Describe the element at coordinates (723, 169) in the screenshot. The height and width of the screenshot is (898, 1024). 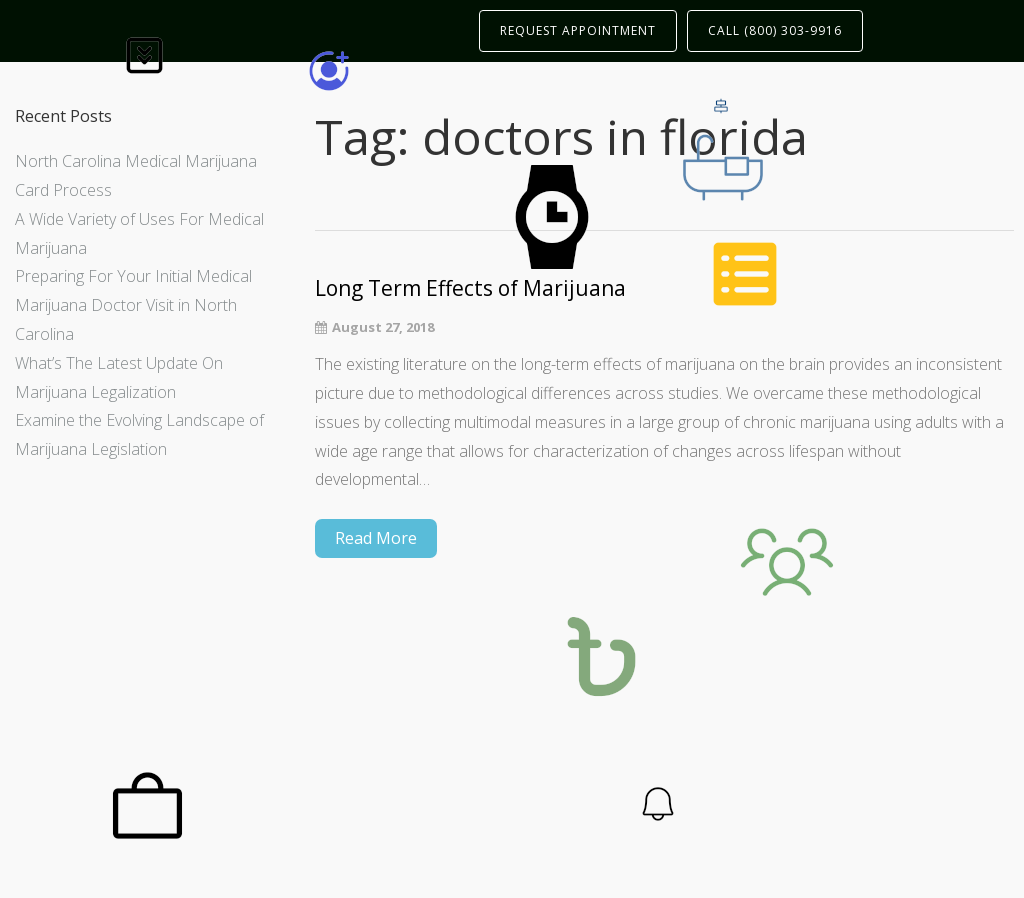
I see `view bathroom amenities` at that location.